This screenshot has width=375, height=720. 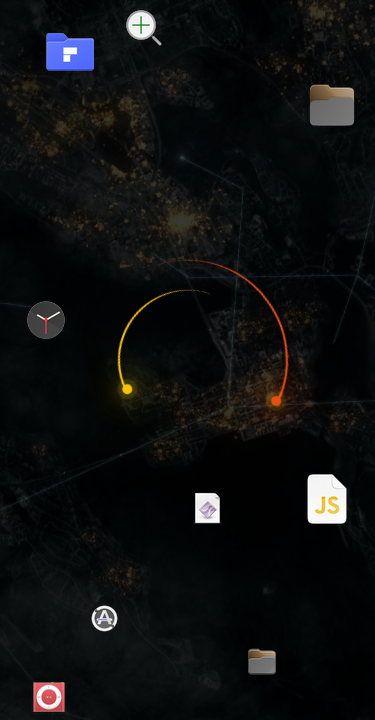 What do you see at coordinates (262, 661) in the screenshot?
I see `indicates an open or expanded folder` at bounding box center [262, 661].